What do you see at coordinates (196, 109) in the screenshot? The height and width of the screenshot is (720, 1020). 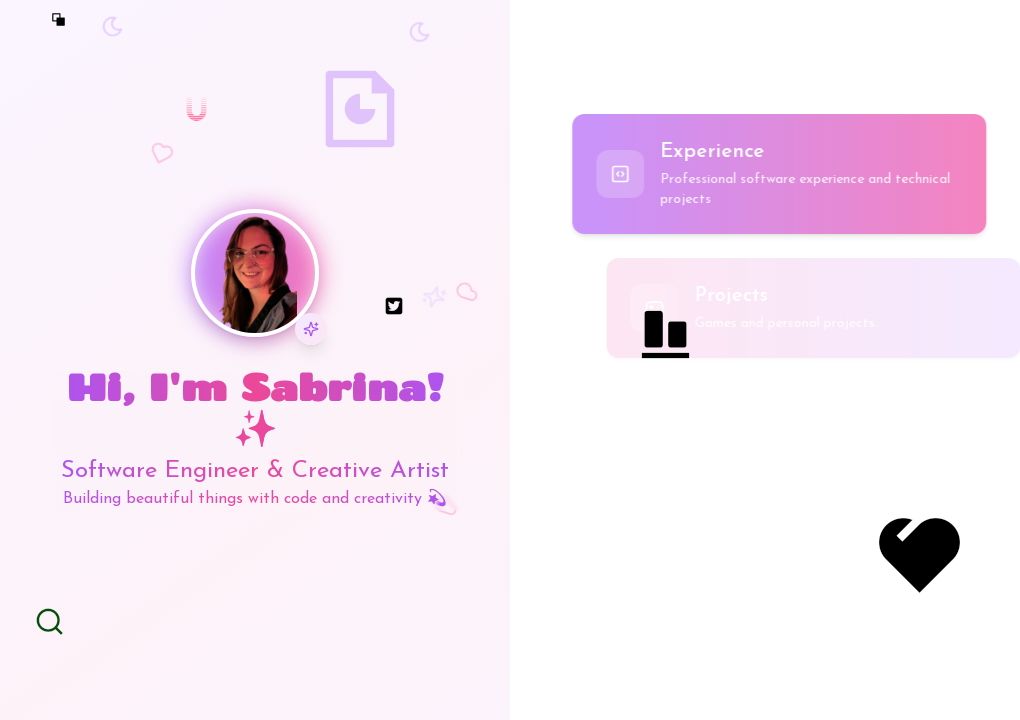 I see `uniregistry brand logo` at bounding box center [196, 109].